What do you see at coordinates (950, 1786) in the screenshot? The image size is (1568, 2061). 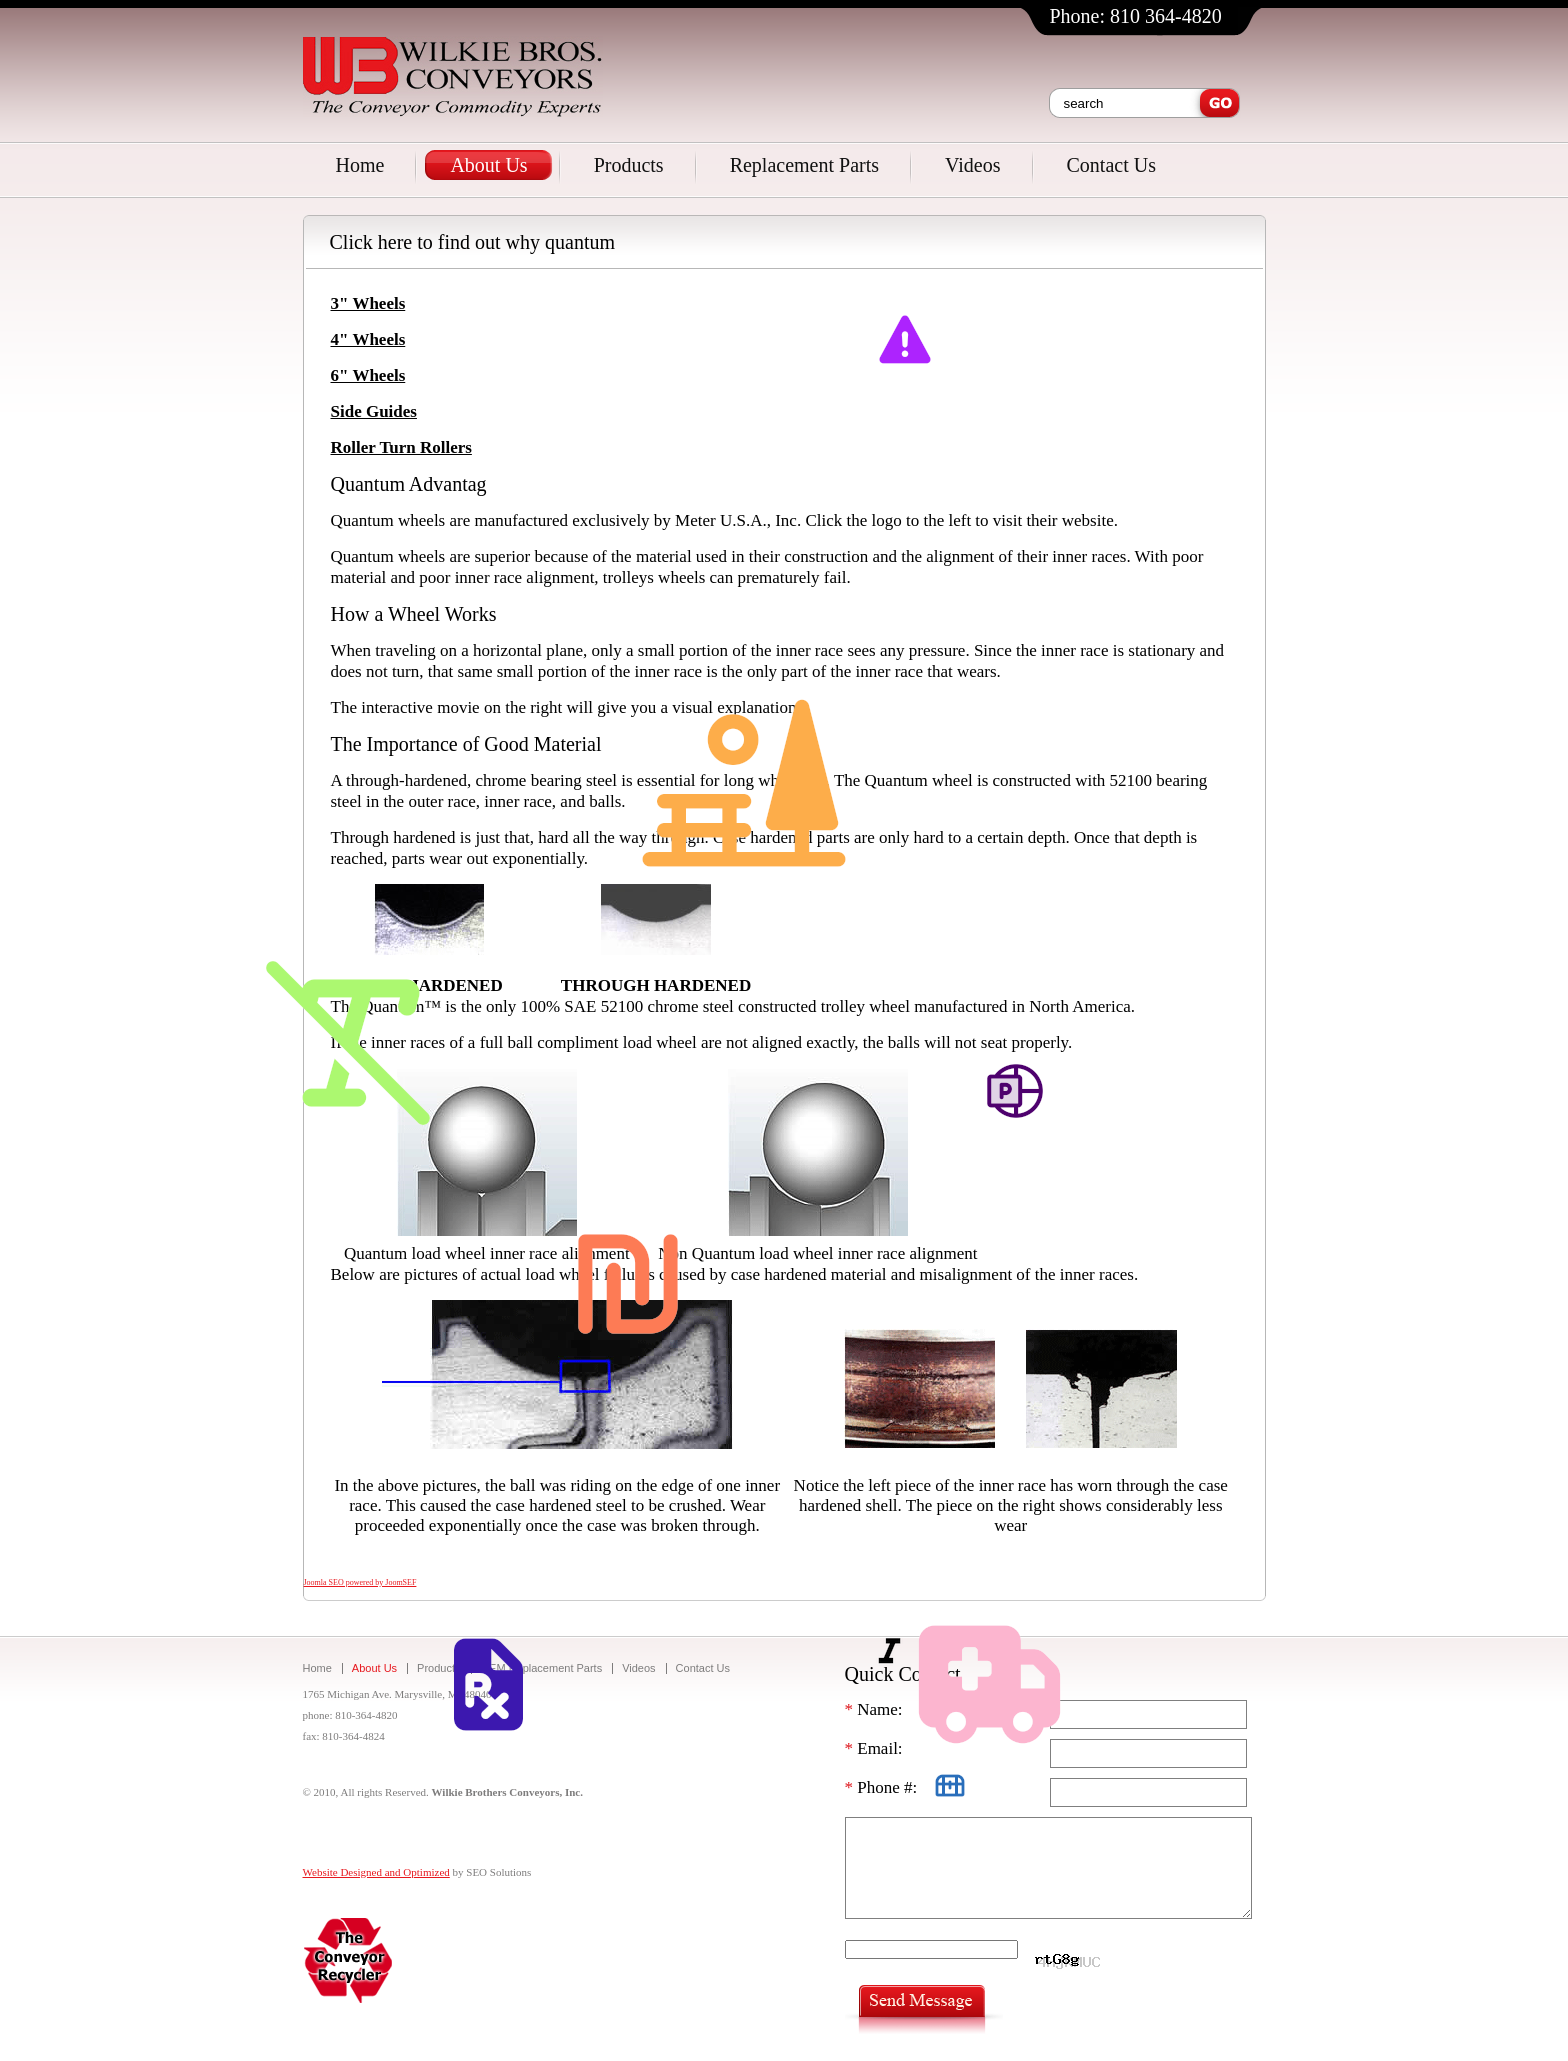 I see `access stored rewards or collectibles` at bounding box center [950, 1786].